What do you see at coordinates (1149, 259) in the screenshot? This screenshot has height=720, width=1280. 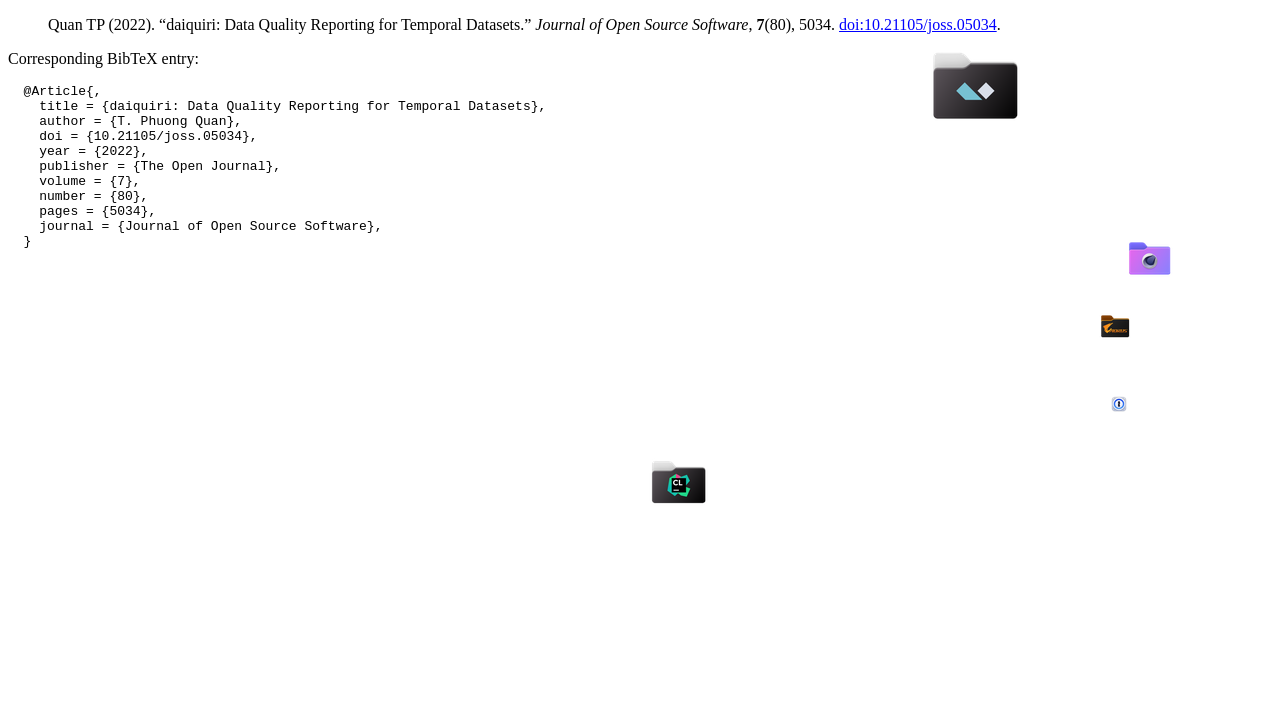 I see `open Cinema 4D project files folder` at bounding box center [1149, 259].